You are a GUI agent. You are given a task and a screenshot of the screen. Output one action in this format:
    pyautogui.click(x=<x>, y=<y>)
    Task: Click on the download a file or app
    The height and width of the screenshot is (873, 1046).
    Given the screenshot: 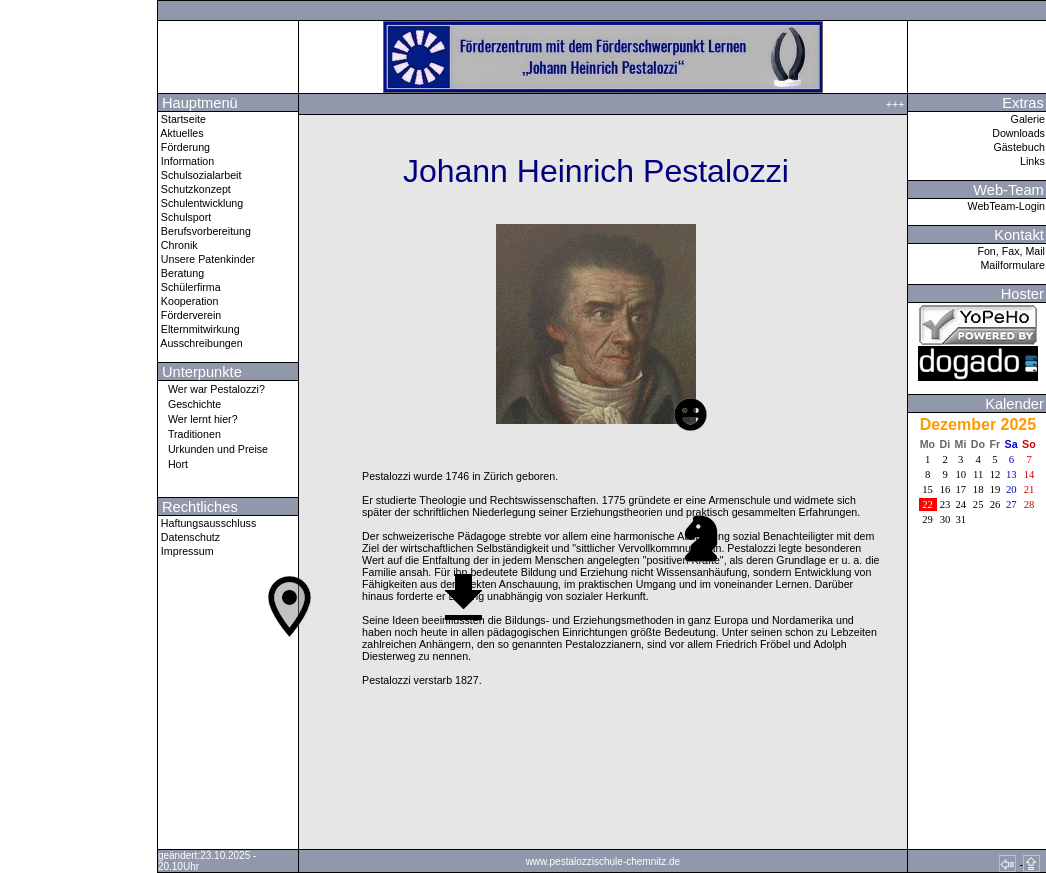 What is the action you would take?
    pyautogui.click(x=463, y=598)
    